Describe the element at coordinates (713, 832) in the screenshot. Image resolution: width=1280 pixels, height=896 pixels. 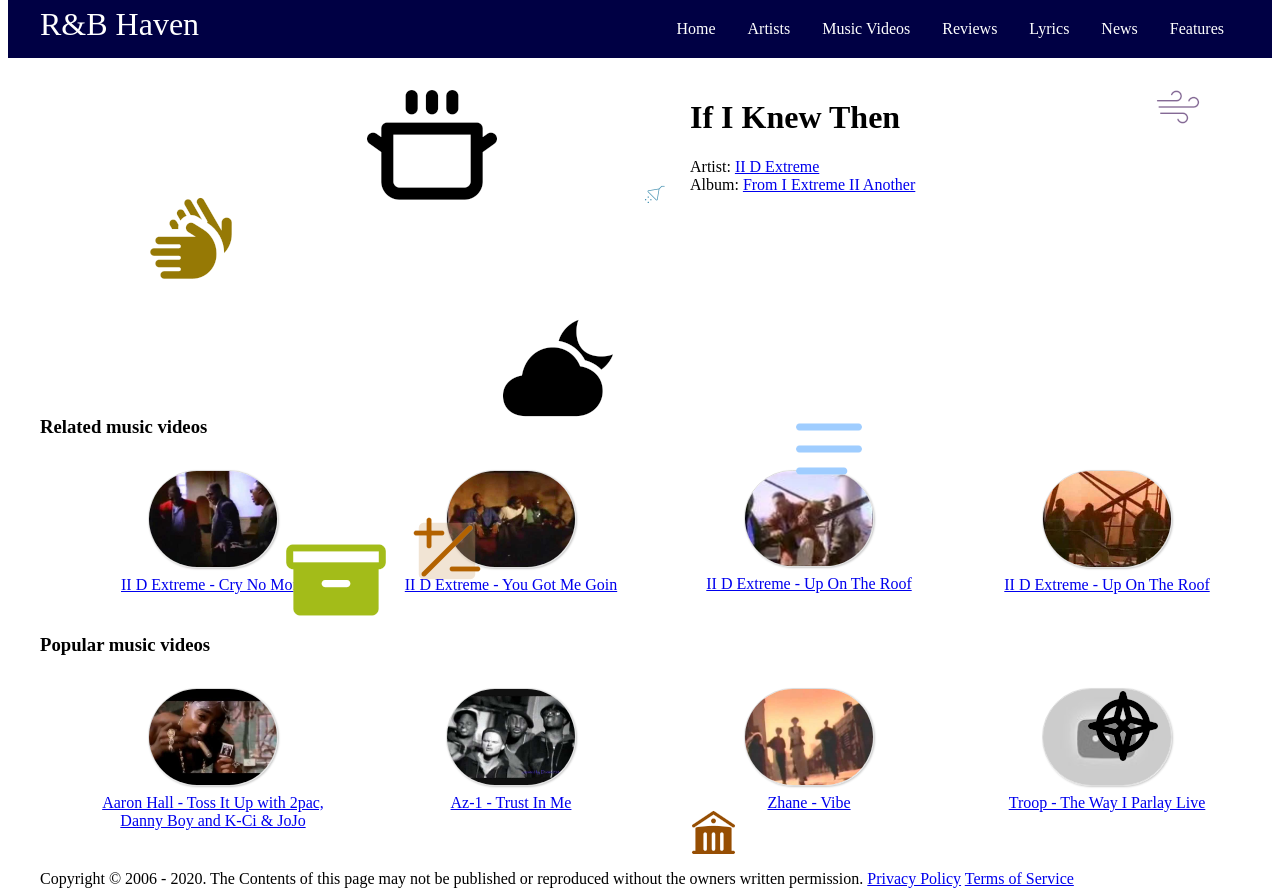
I see `access library or archives` at that location.